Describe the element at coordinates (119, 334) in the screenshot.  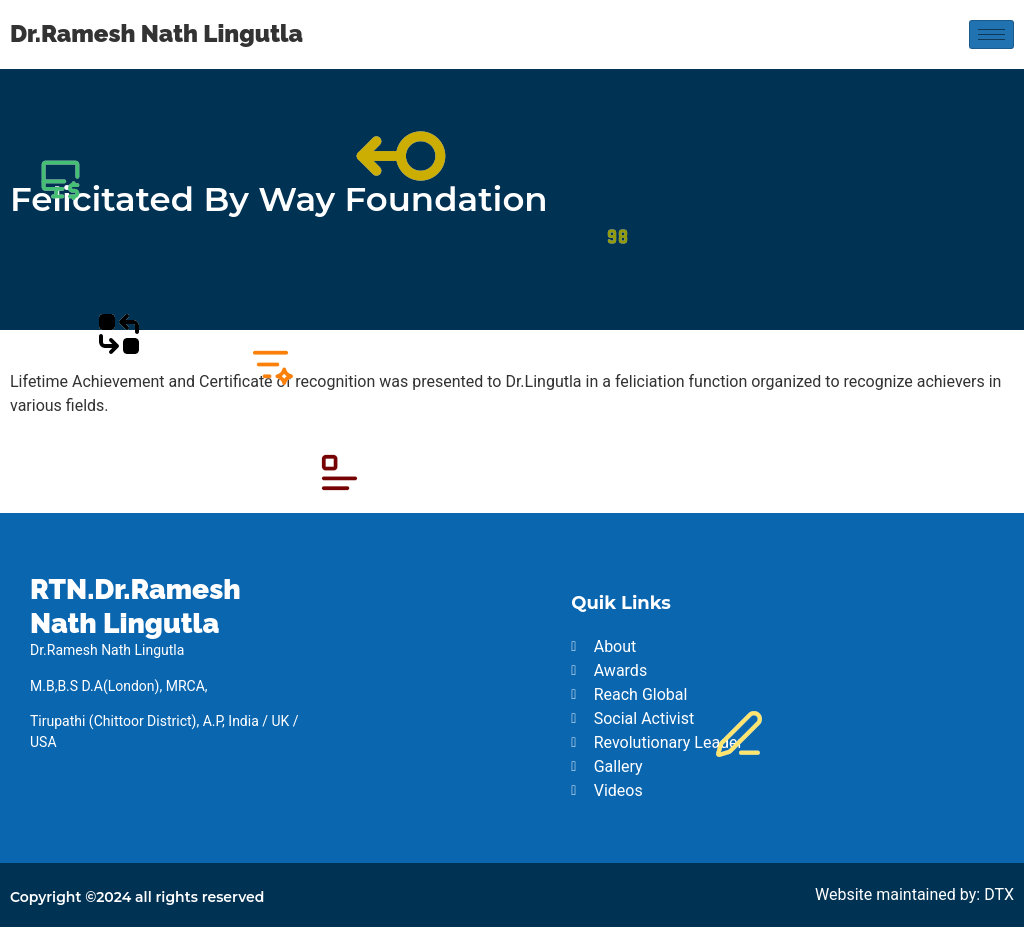
I see `replace or swap selected items` at that location.